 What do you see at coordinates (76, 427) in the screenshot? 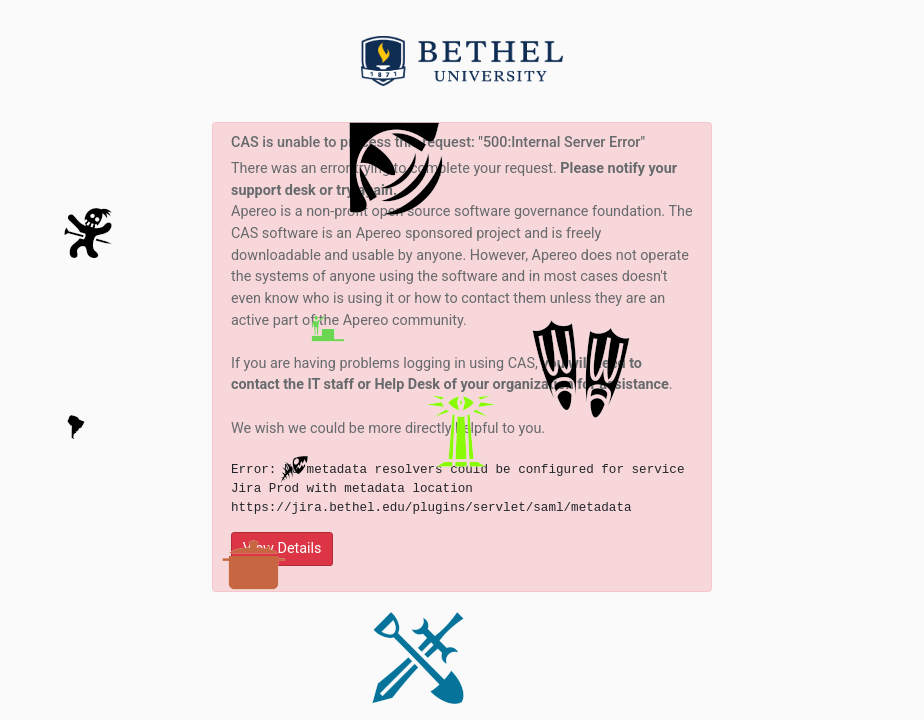
I see `view South America region` at bounding box center [76, 427].